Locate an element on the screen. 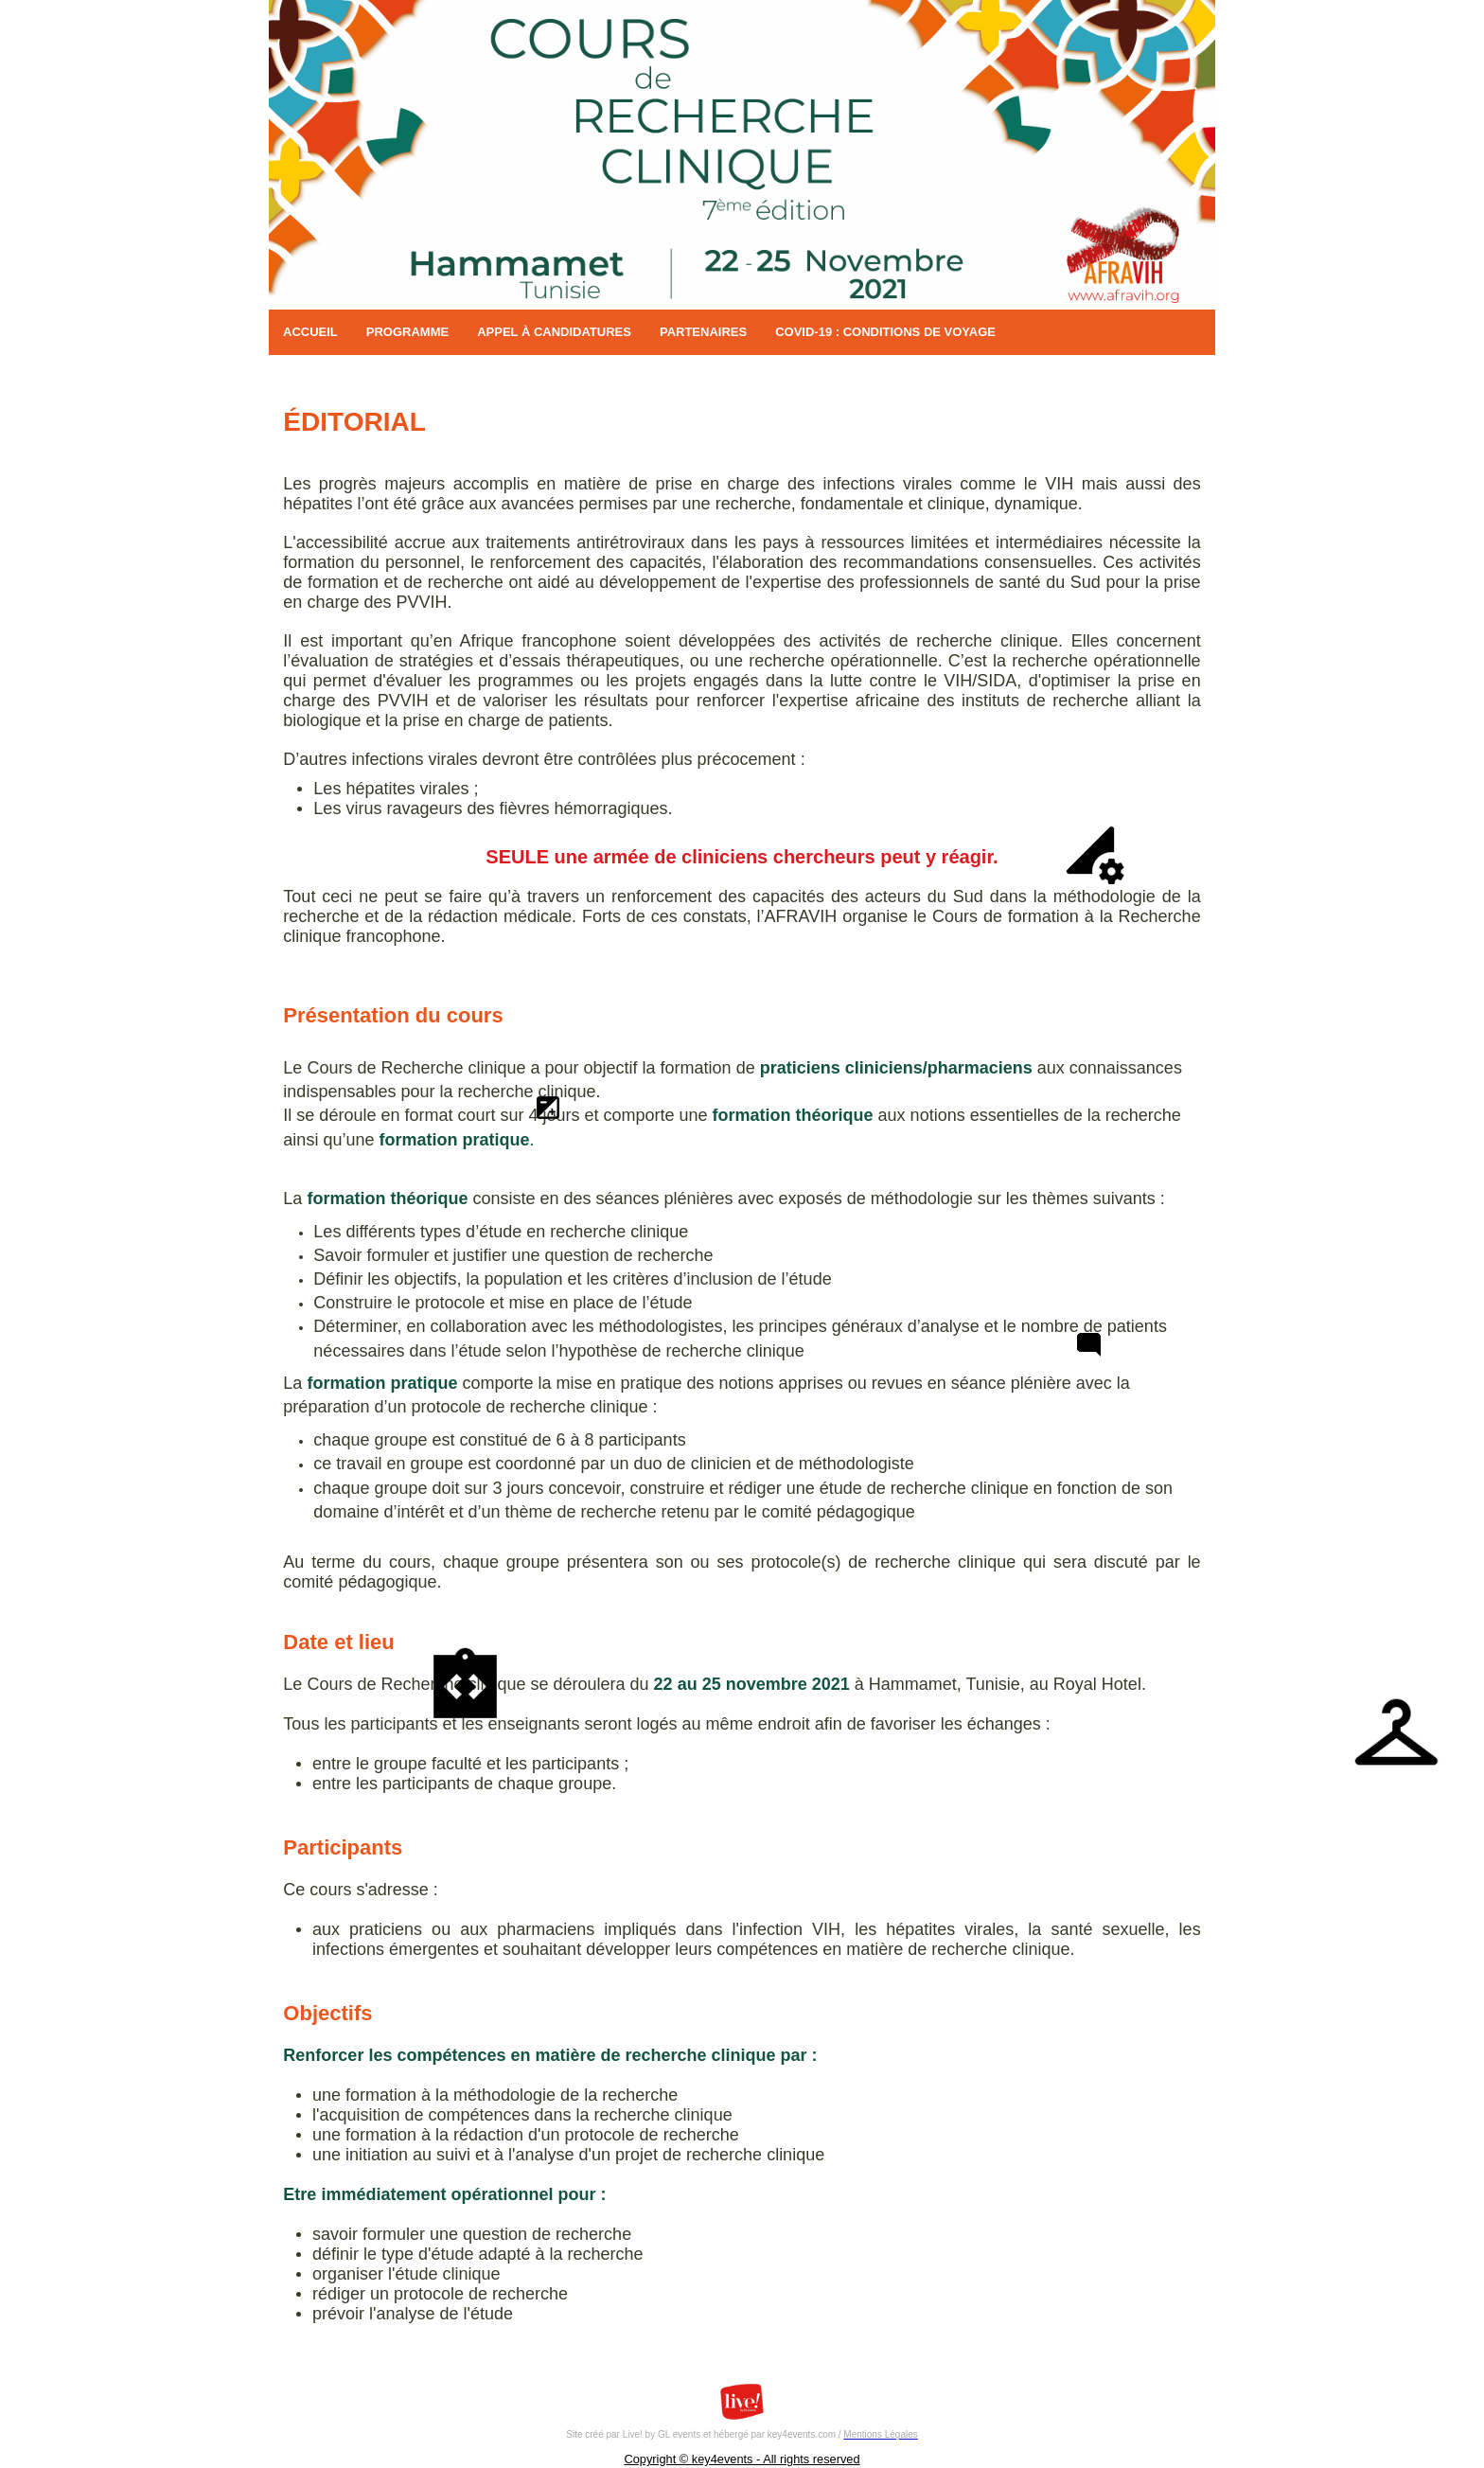  access wardrobe or clothing options is located at coordinates (1396, 1731).